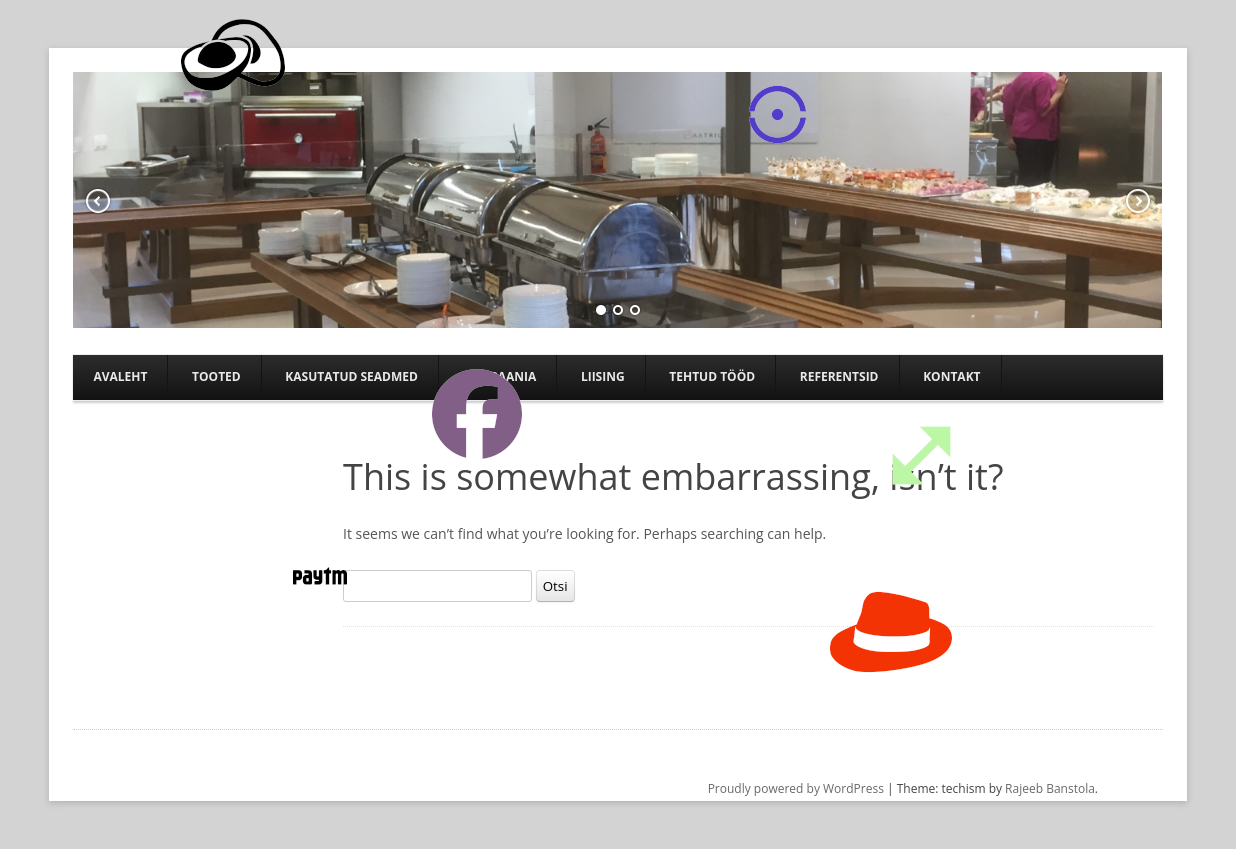  Describe the element at coordinates (921, 455) in the screenshot. I see `expand content to fullscreen` at that location.